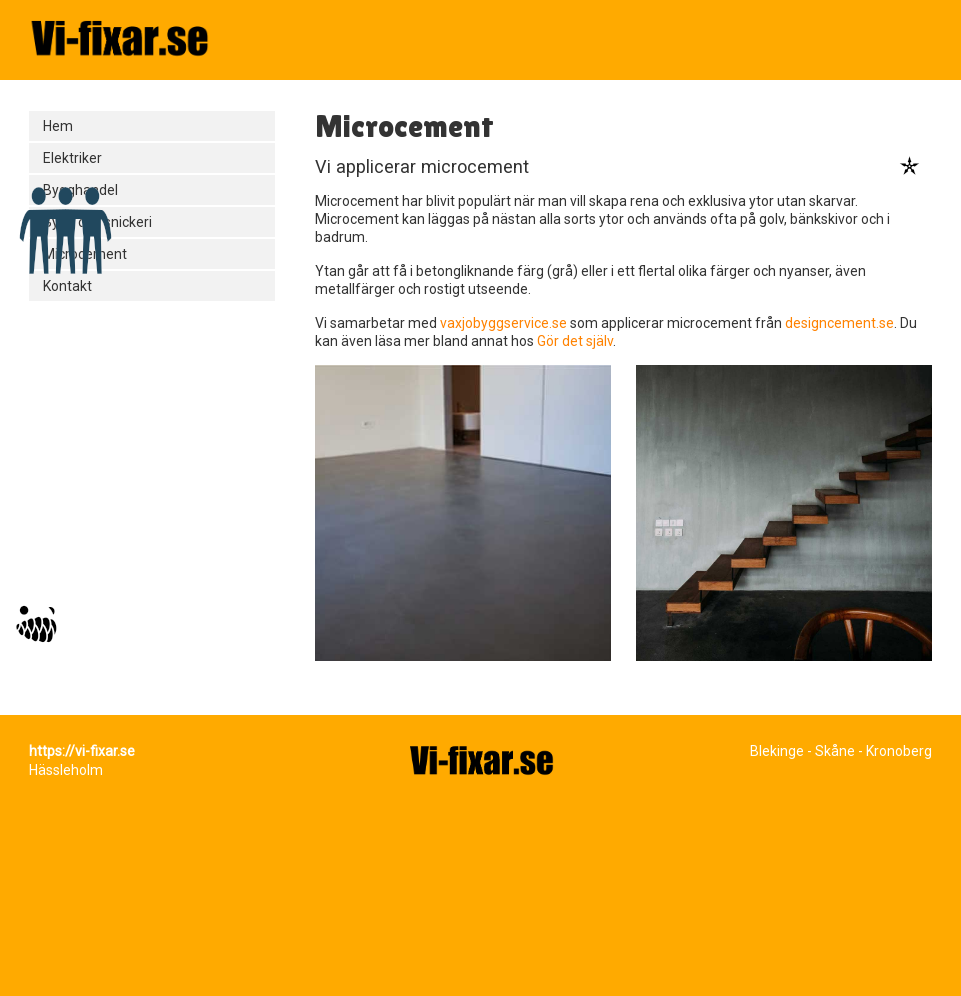 The width and height of the screenshot is (961, 996). I want to click on view your friends list, so click(65, 230).